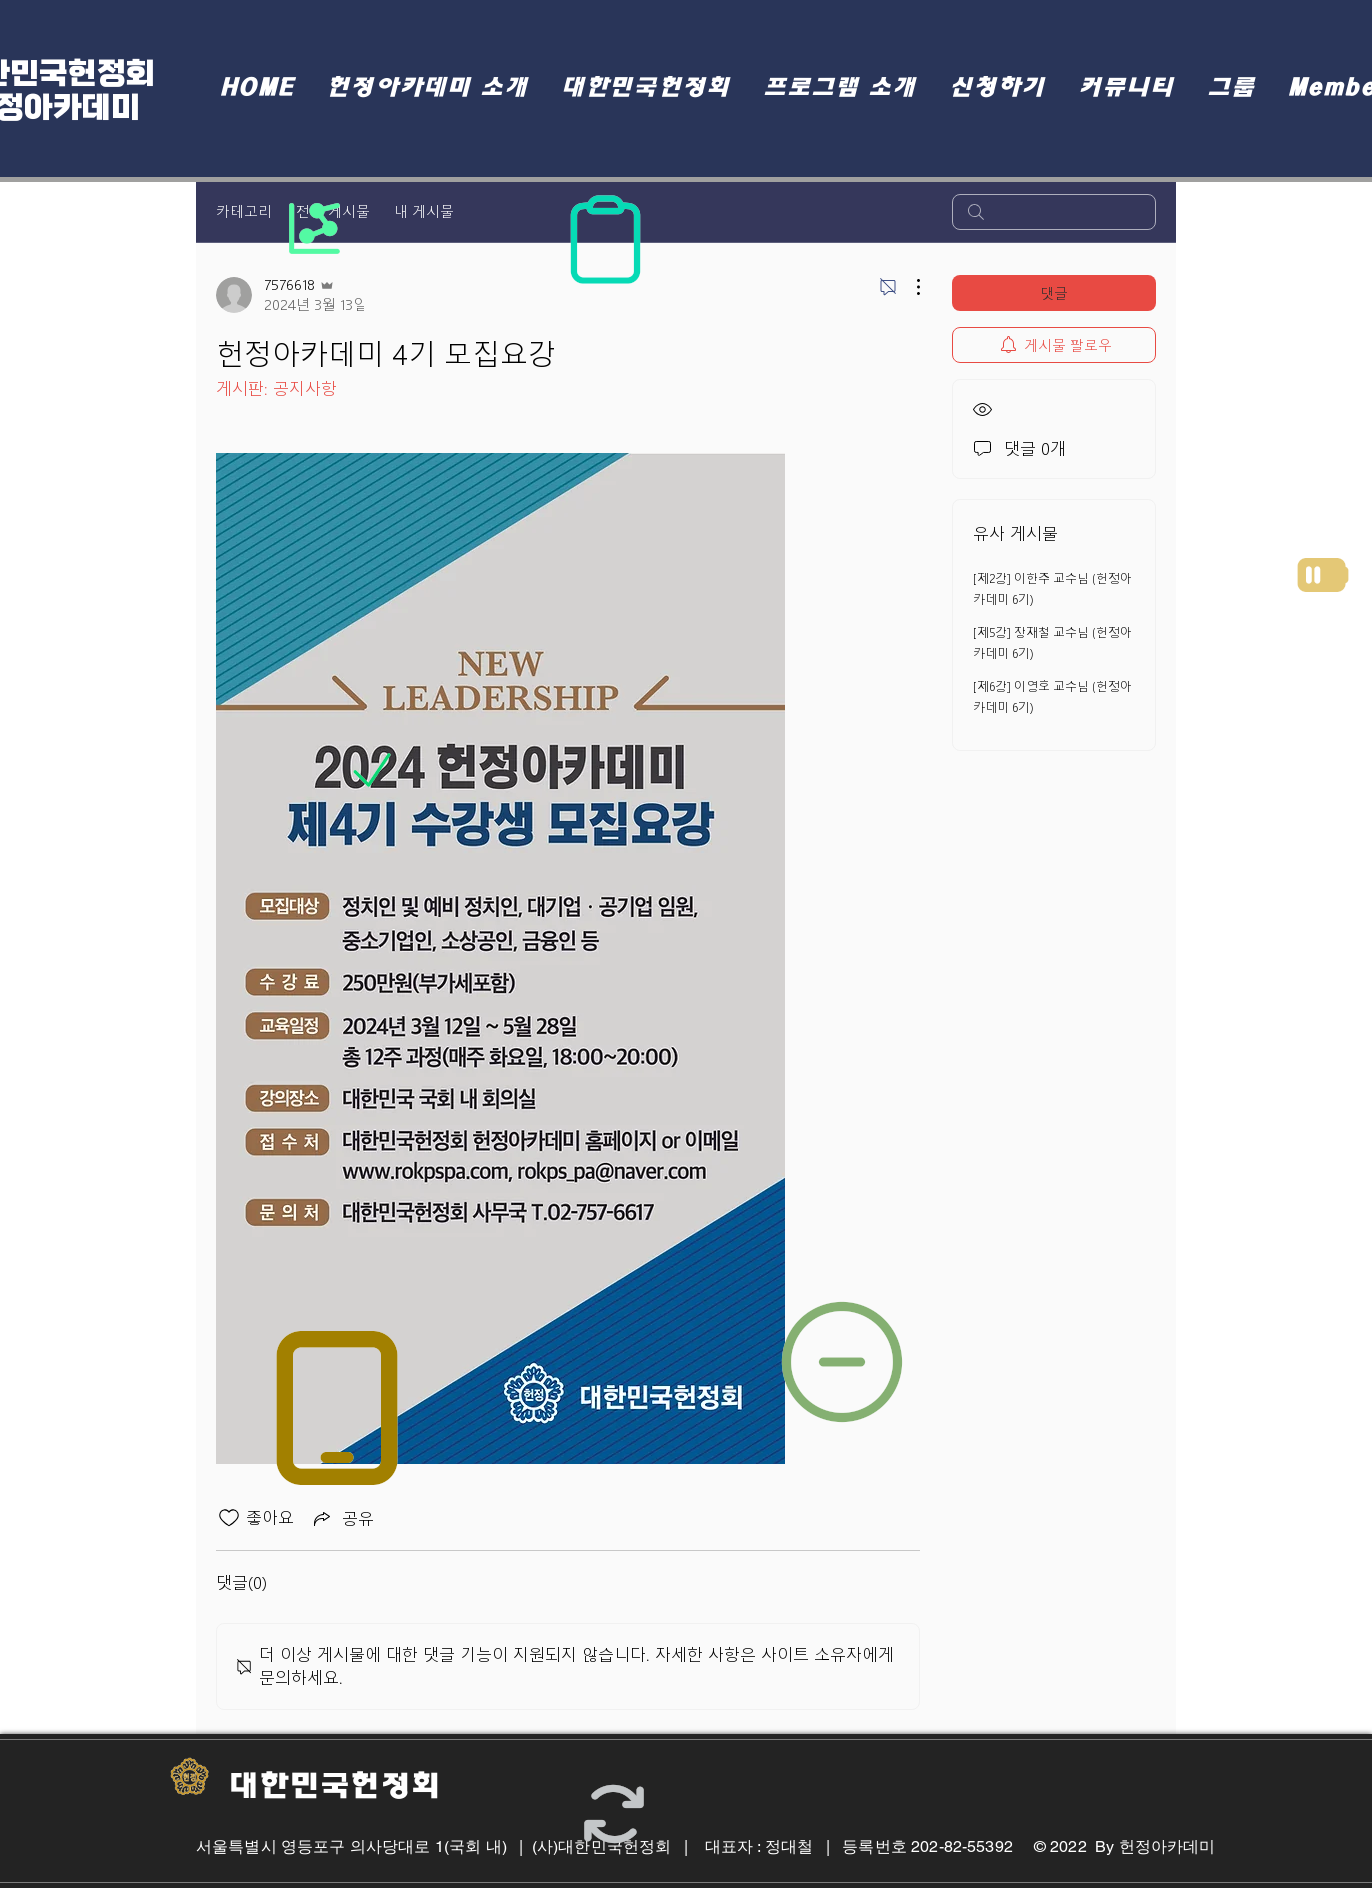 This screenshot has height=1888, width=1372. I want to click on indicates battery level at approximately 50% charge, so click(1323, 575).